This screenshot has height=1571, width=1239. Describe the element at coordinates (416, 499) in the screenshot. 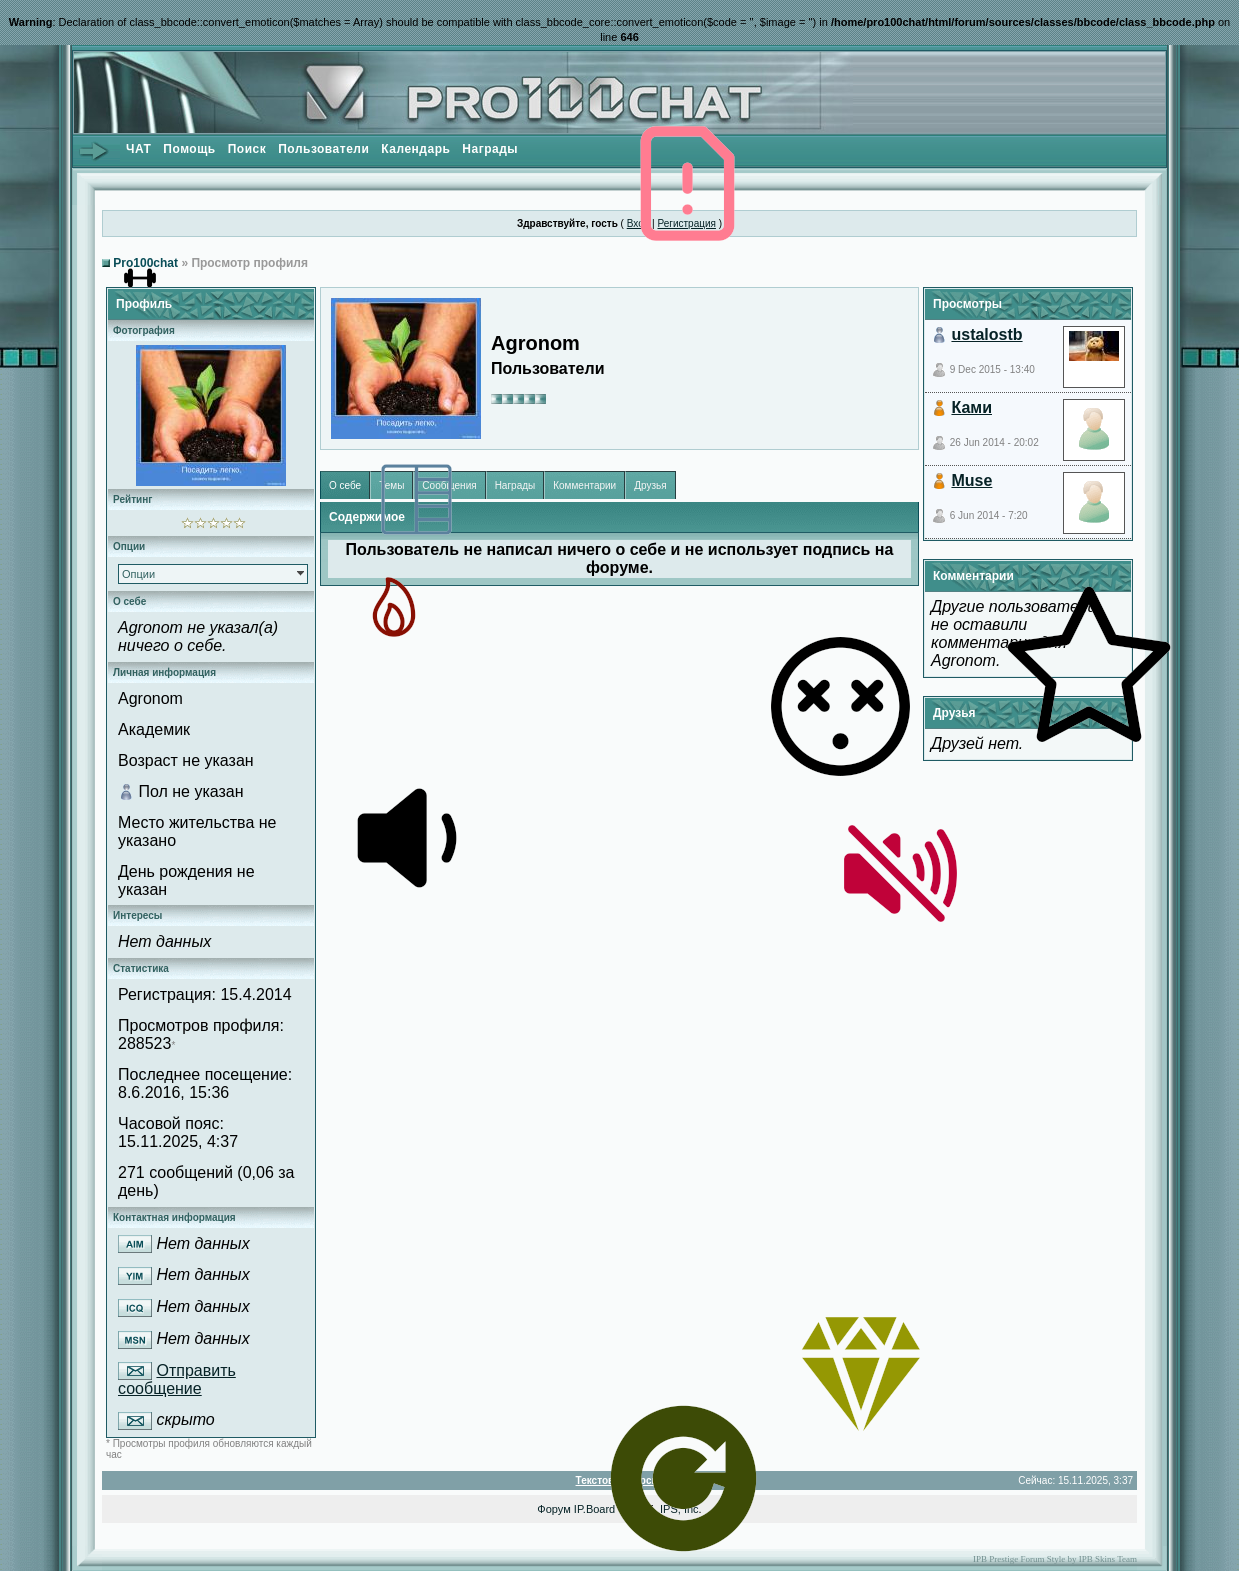

I see `toggle half-fill or partial selection` at that location.